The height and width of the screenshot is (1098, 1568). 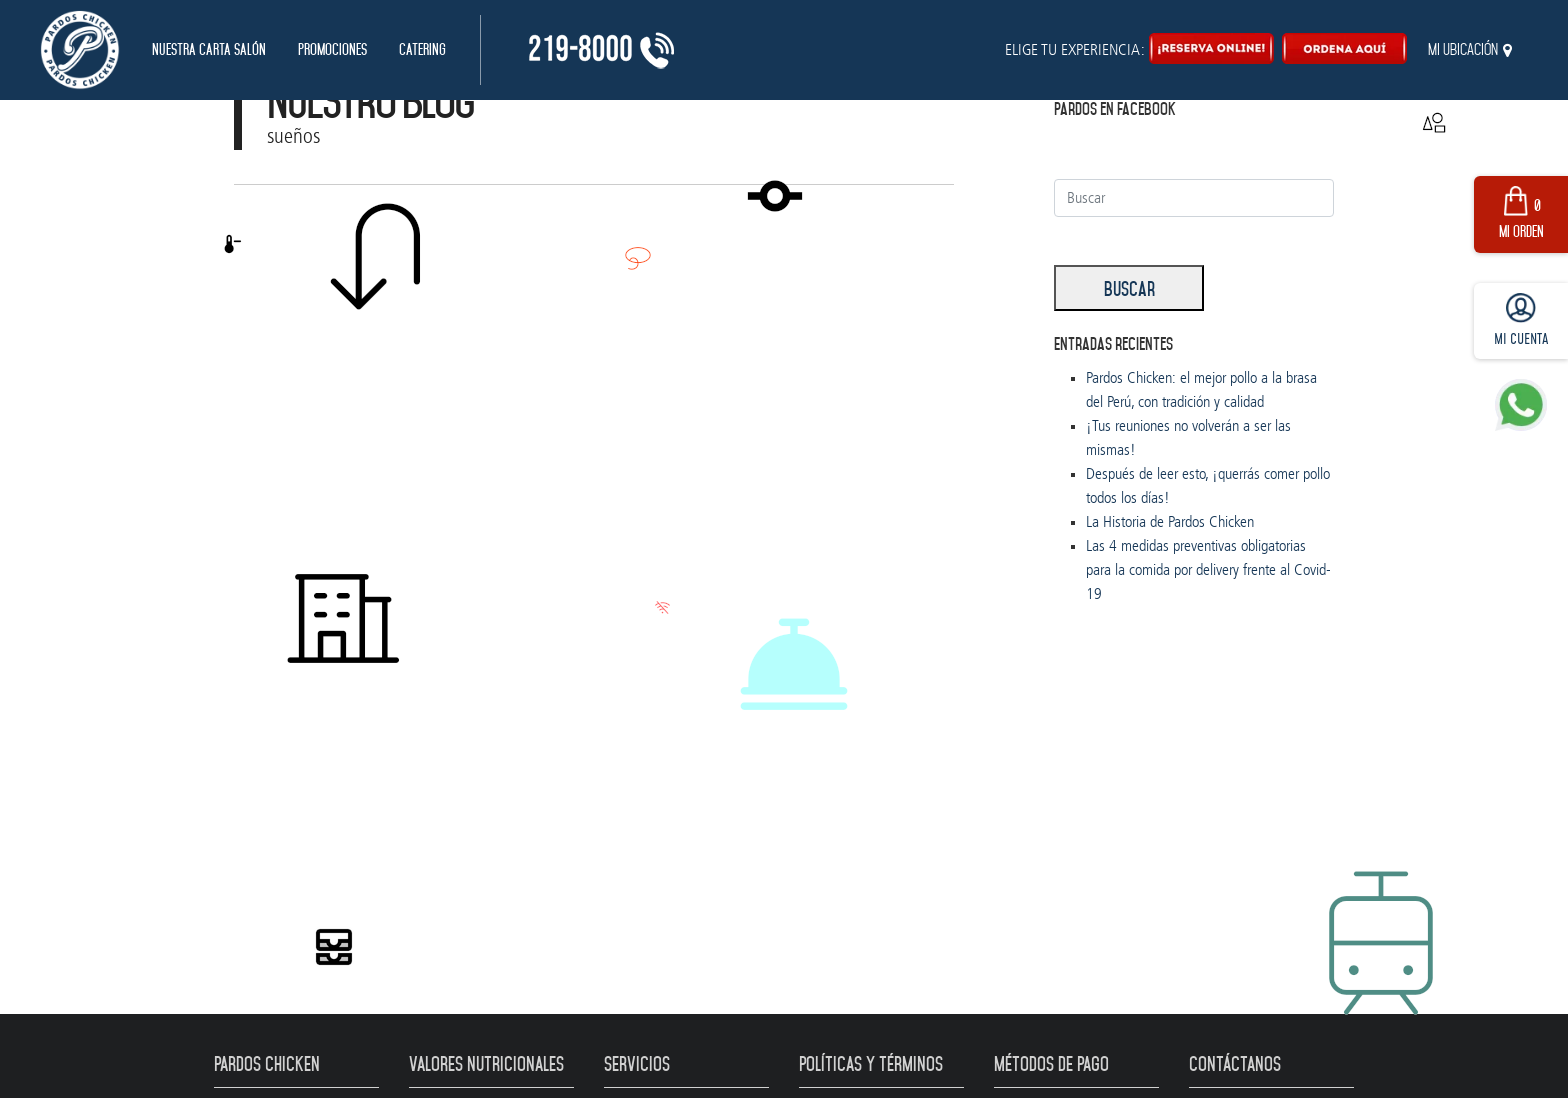 What do you see at coordinates (662, 607) in the screenshot?
I see `indicates no wifi connection available` at bounding box center [662, 607].